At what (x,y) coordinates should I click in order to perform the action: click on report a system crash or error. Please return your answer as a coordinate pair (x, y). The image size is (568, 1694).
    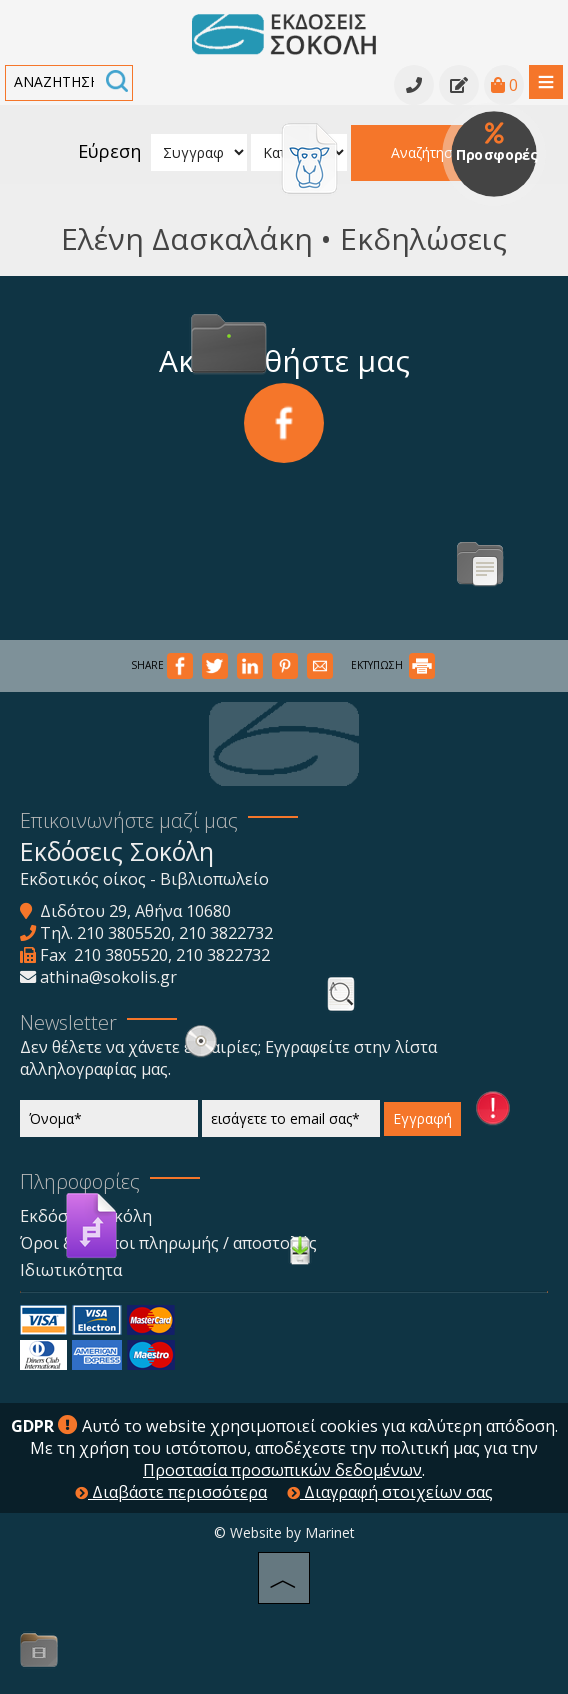
    Looking at the image, I should click on (493, 1108).